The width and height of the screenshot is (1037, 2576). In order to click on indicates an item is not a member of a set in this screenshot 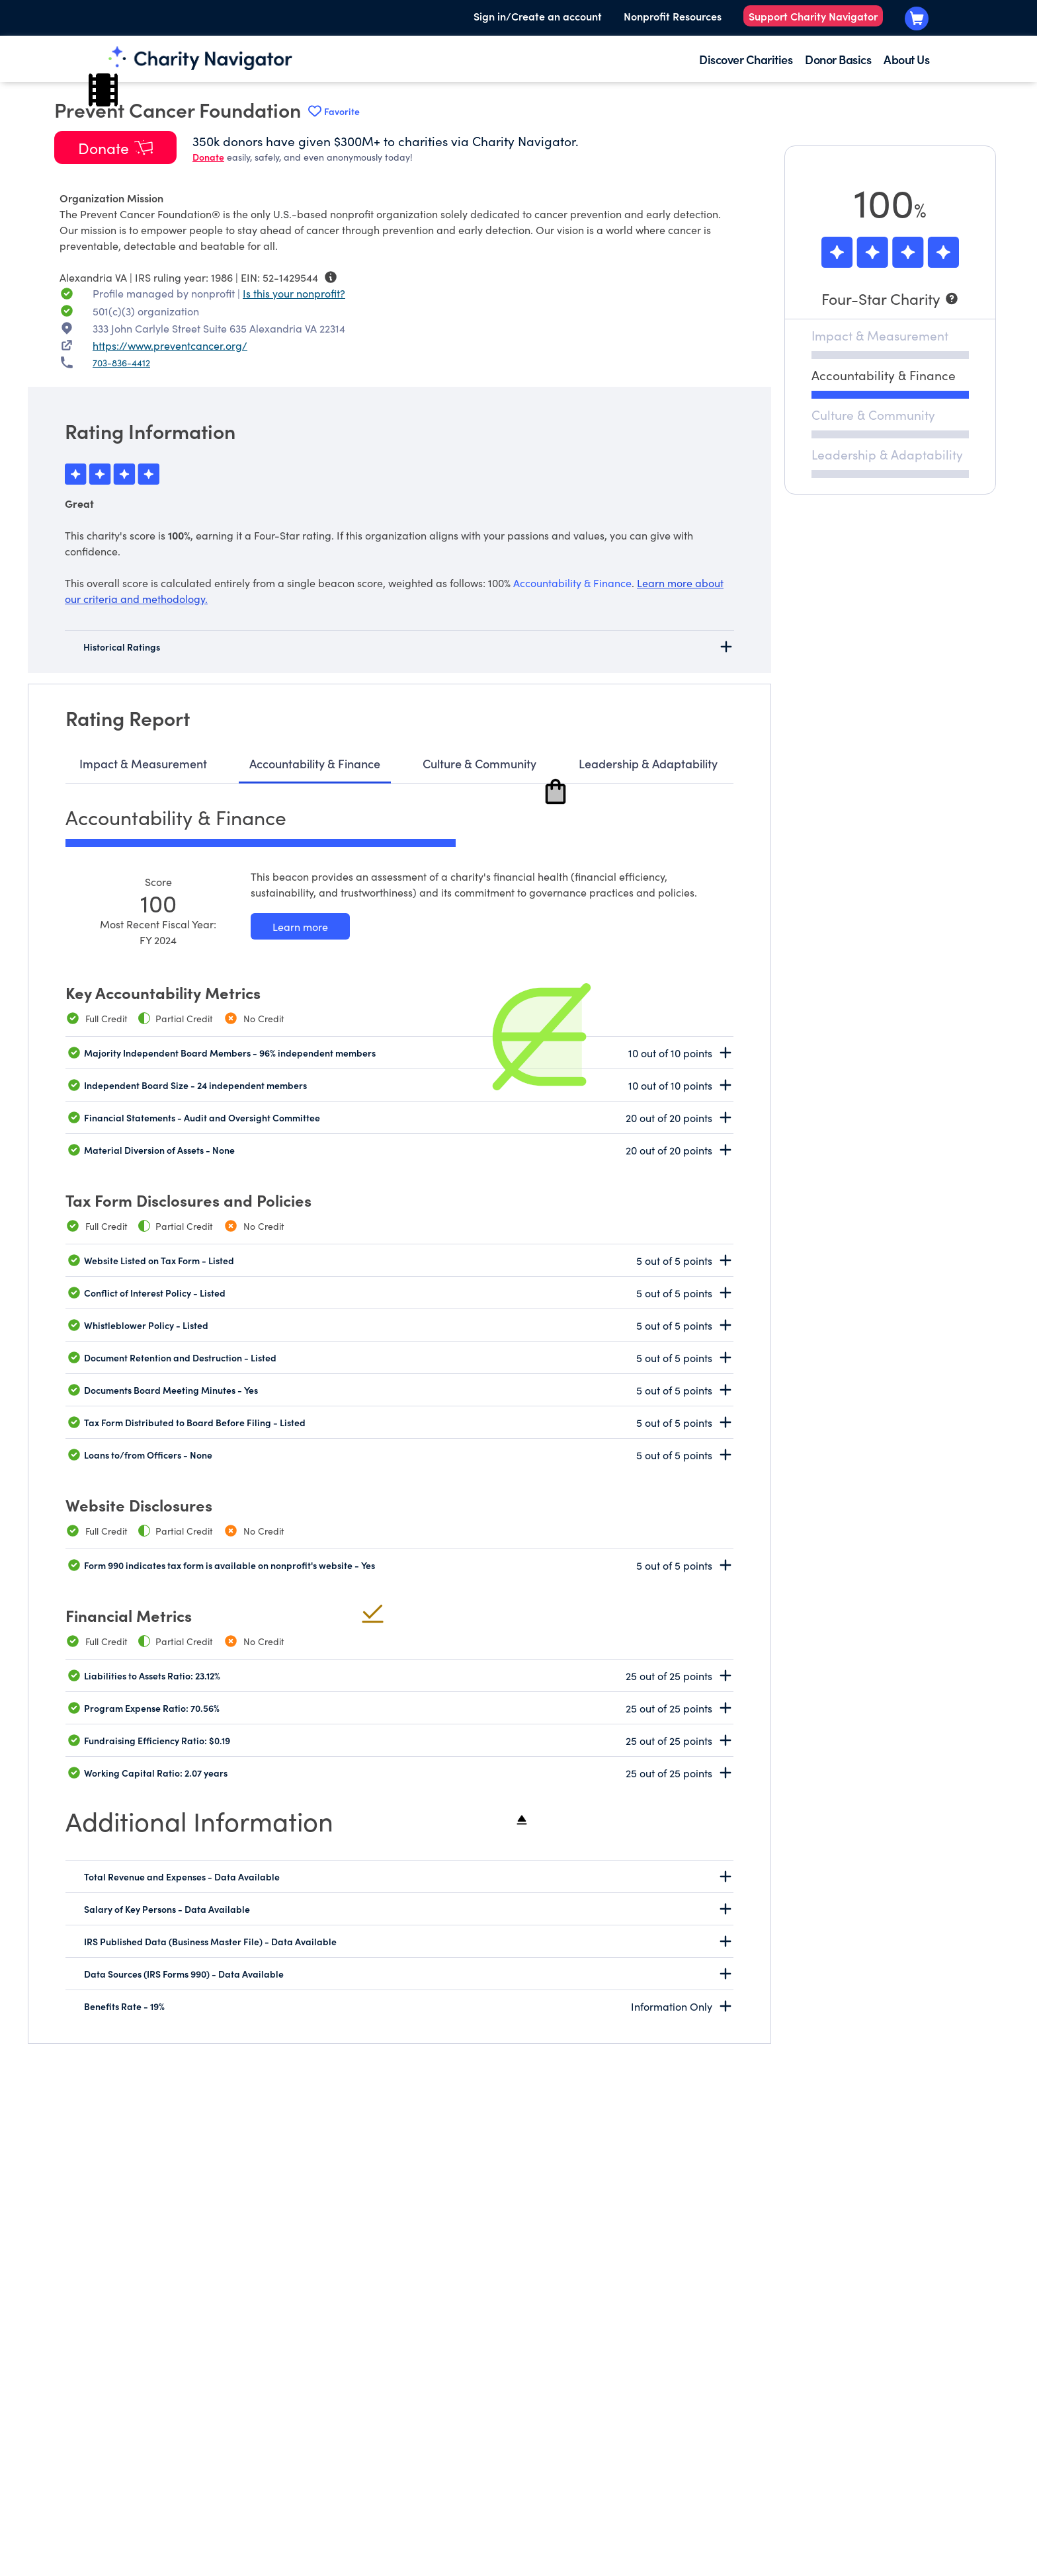, I will do `click(542, 1037)`.